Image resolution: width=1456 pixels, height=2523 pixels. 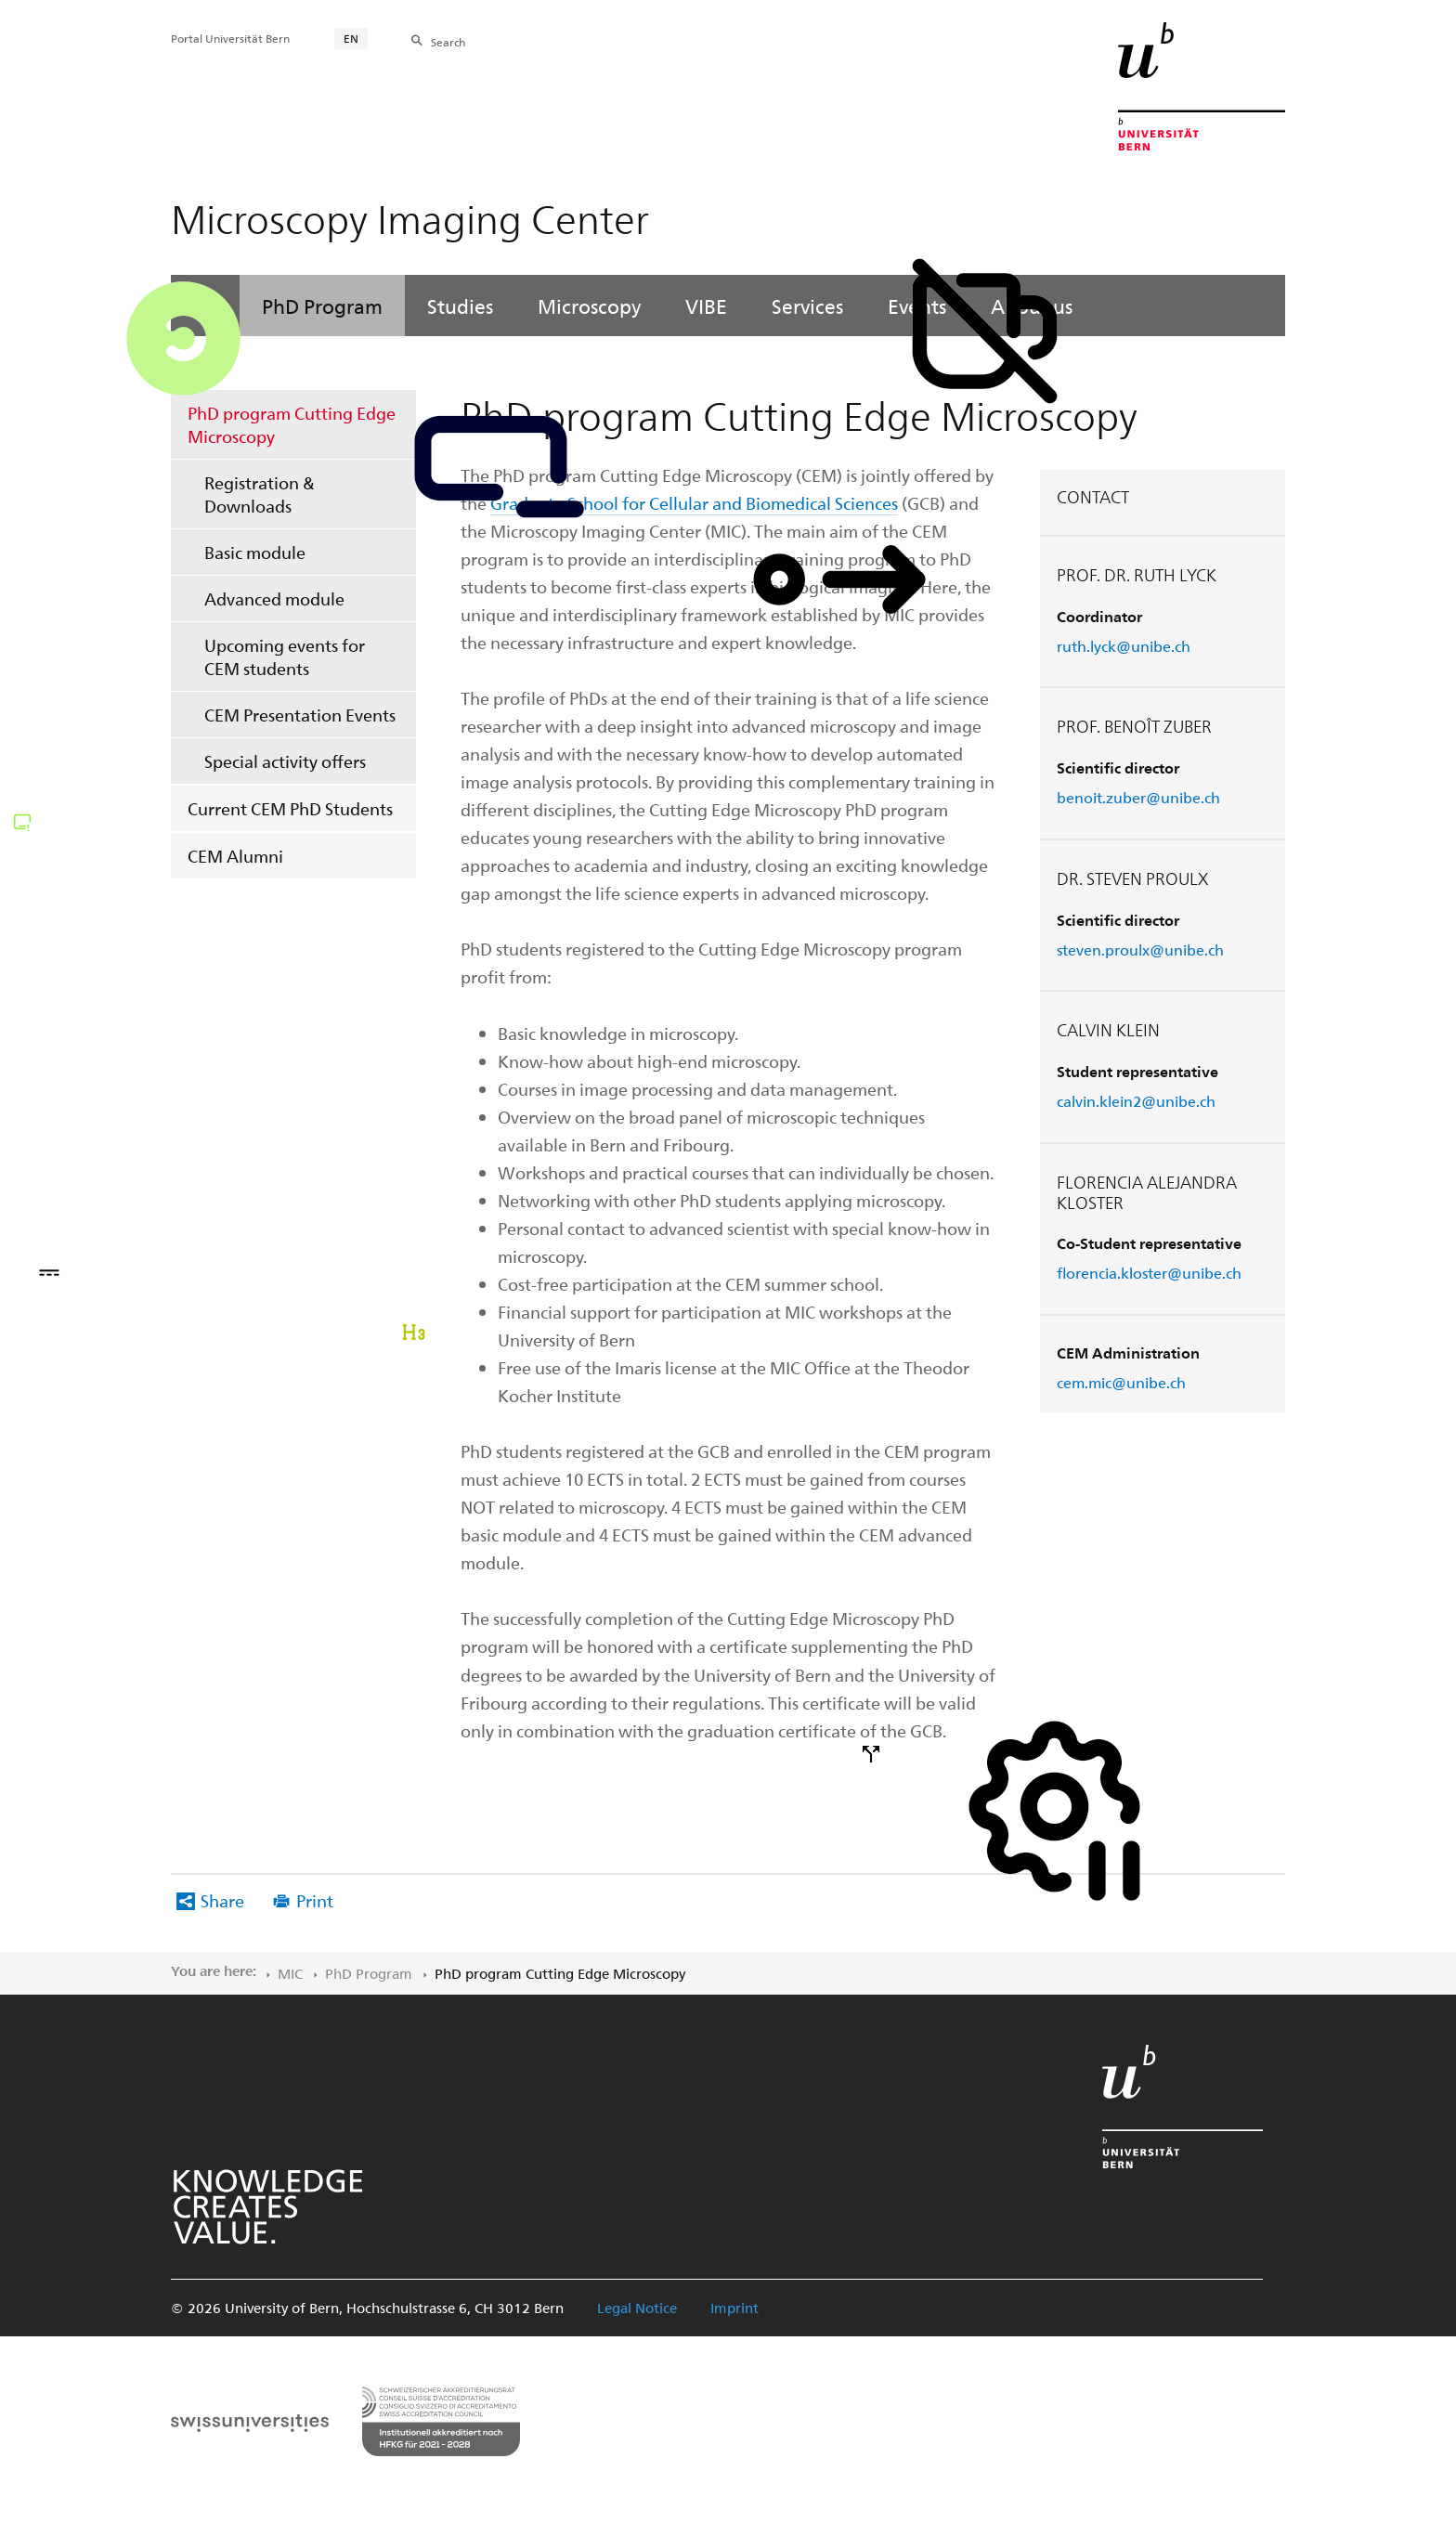 What do you see at coordinates (22, 822) in the screenshot?
I see `indicates a tablet device error or warning` at bounding box center [22, 822].